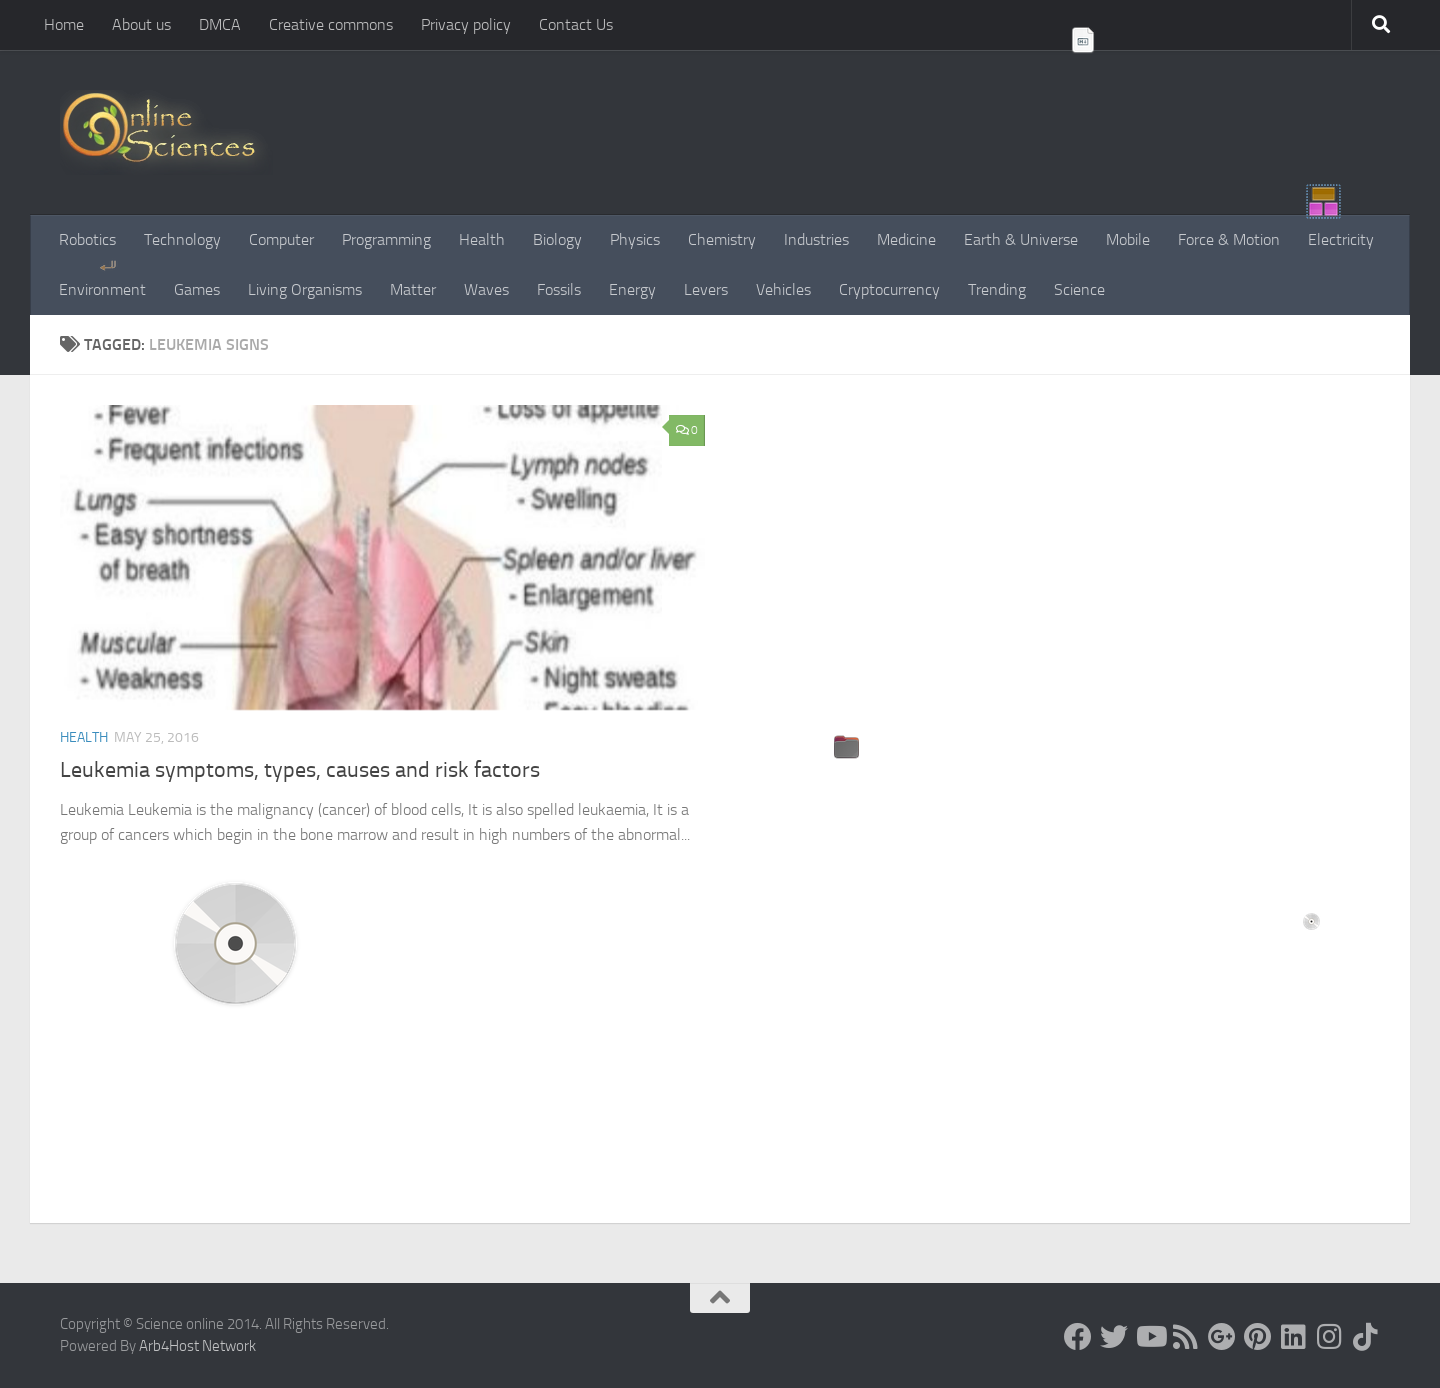 The image size is (1440, 1388). I want to click on a markdown text file, so click(1083, 40).